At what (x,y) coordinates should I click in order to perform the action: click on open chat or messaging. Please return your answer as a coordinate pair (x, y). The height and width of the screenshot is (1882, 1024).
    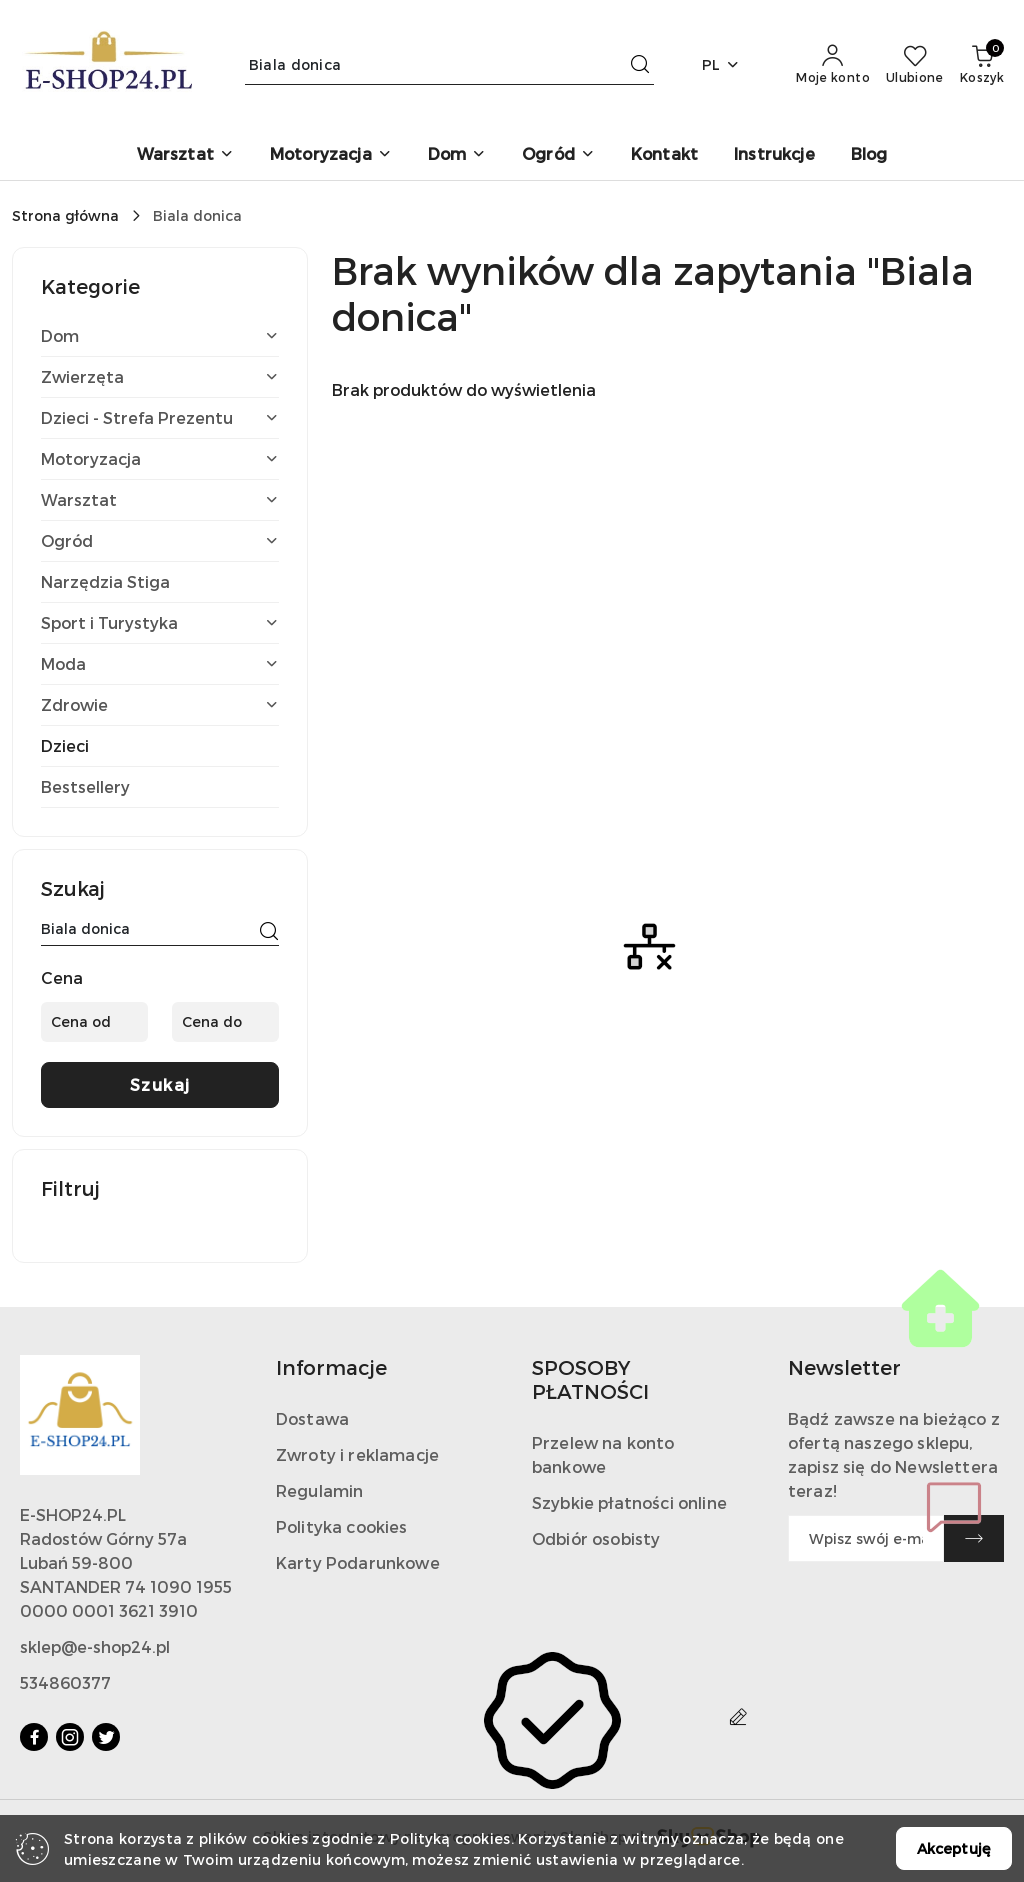
    Looking at the image, I should click on (954, 1503).